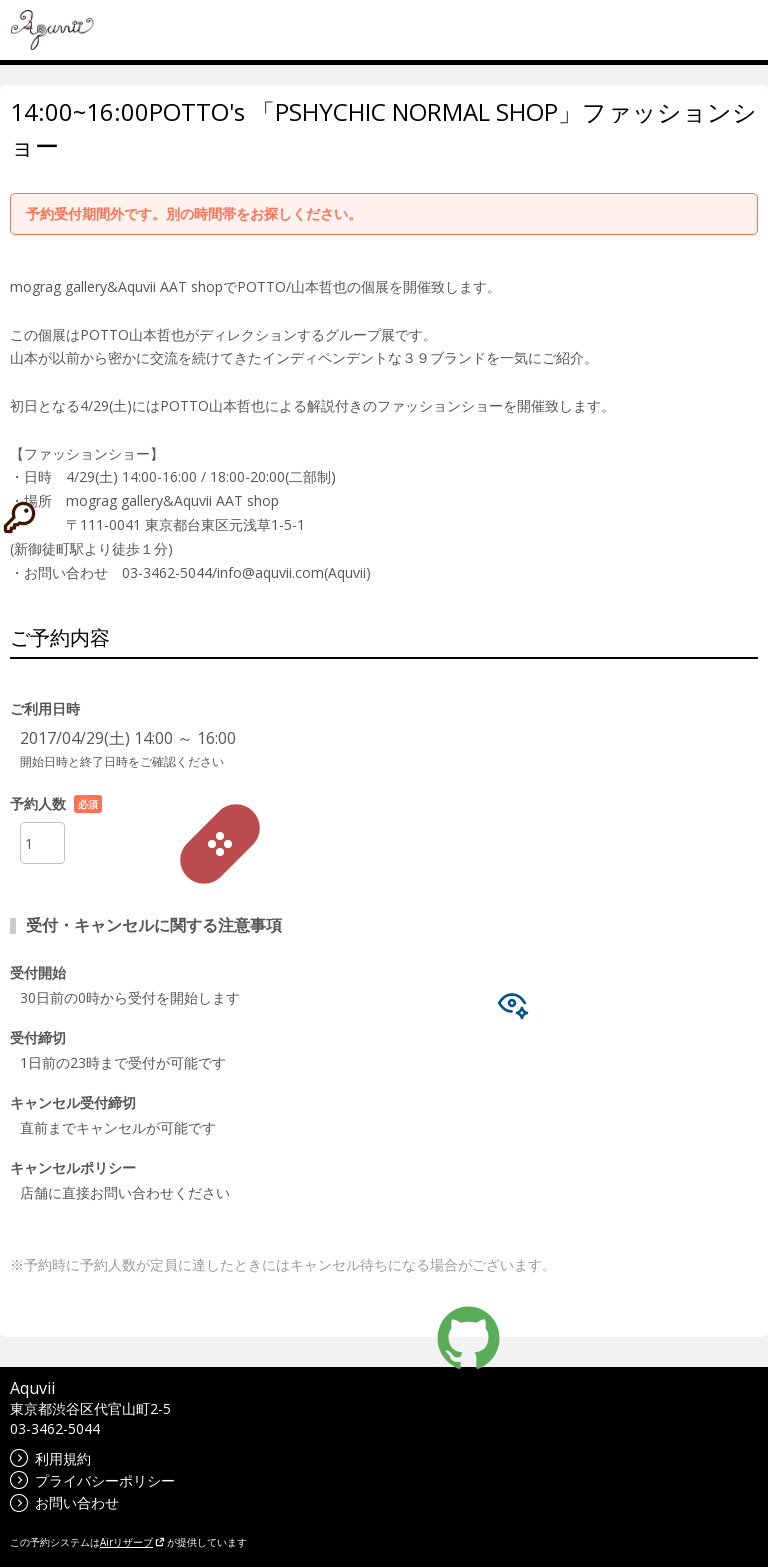 This screenshot has width=768, height=1567. What do you see at coordinates (468, 1337) in the screenshot?
I see `view project on GitHub` at bounding box center [468, 1337].